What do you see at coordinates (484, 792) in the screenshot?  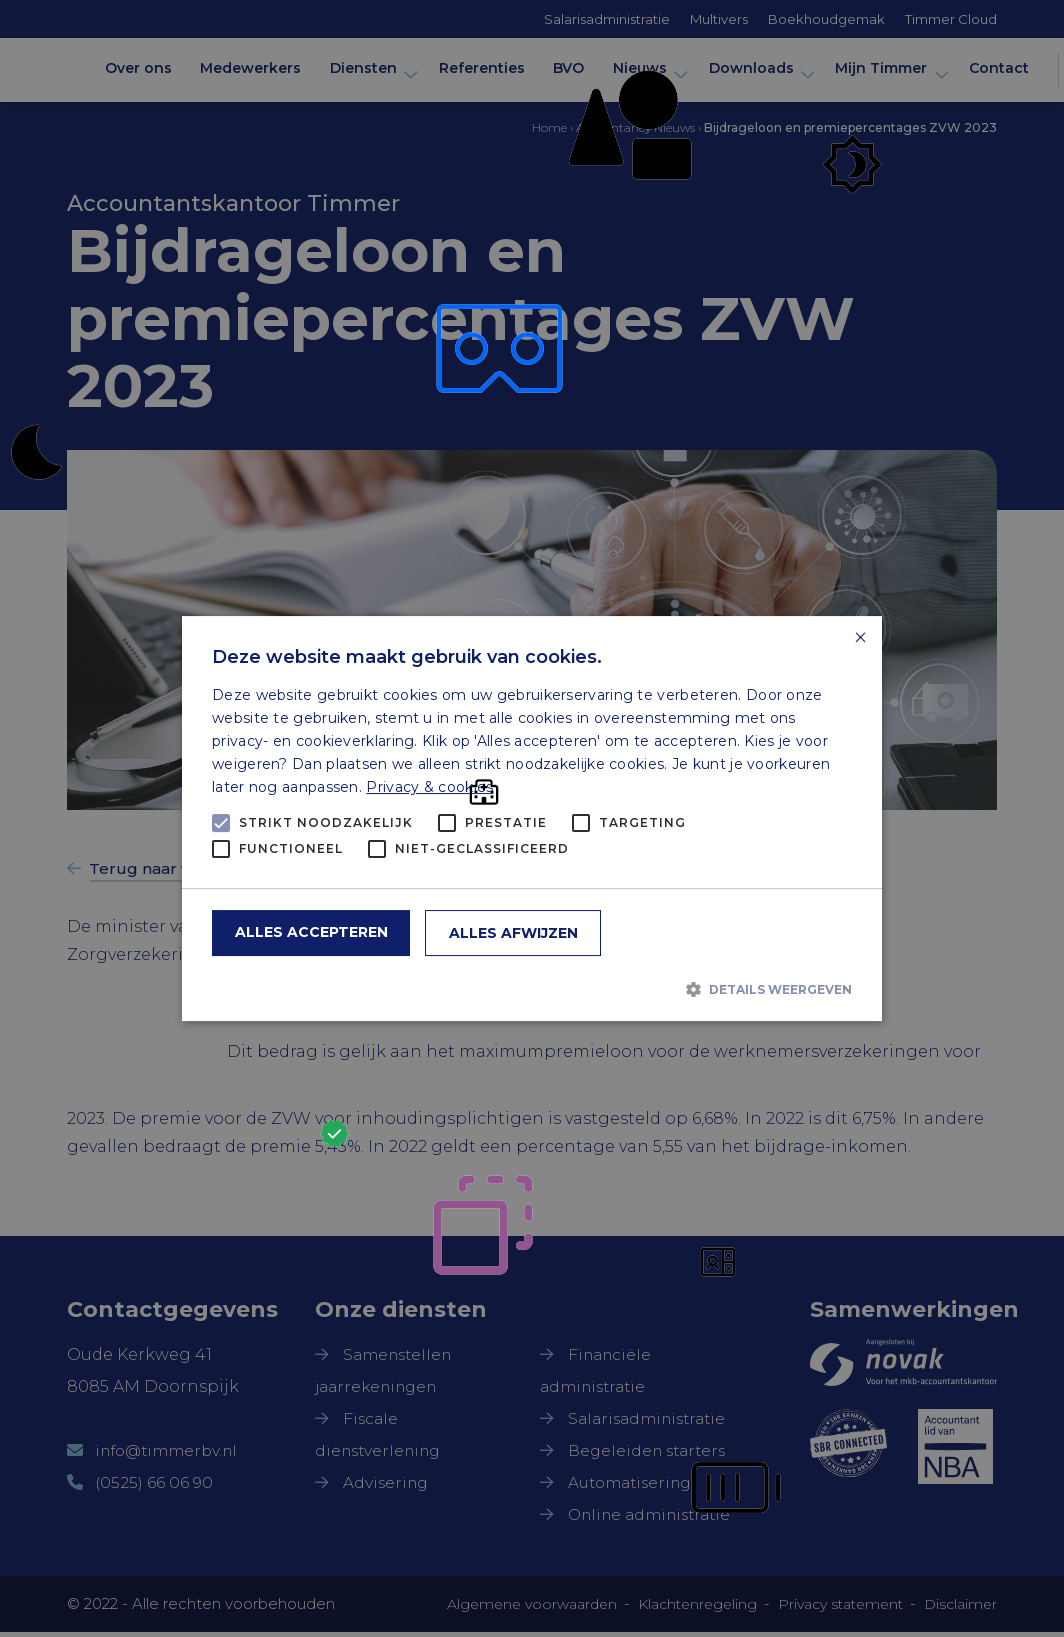 I see `view nearby hospitals or medical facilities` at bounding box center [484, 792].